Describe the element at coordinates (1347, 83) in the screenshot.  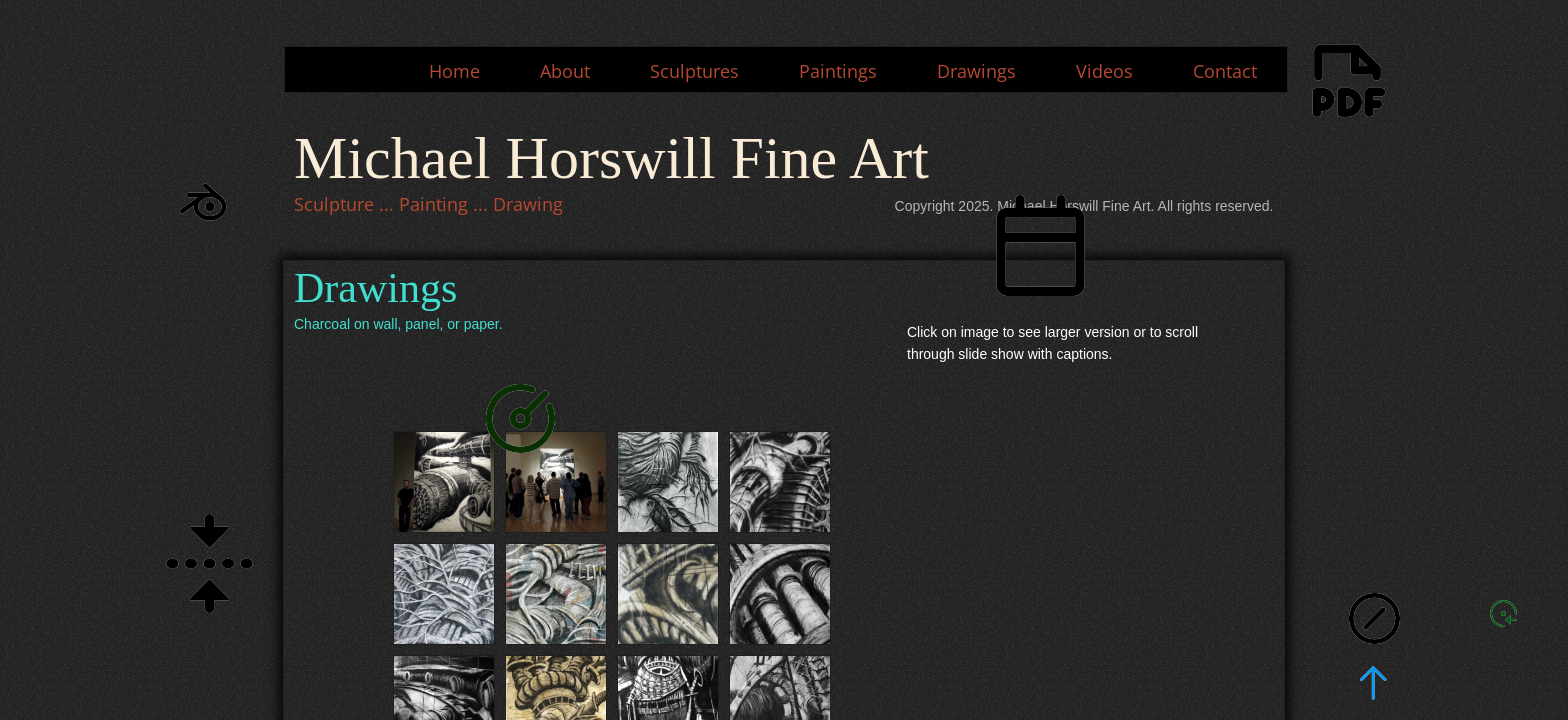
I see `view or open a PDF document` at that location.